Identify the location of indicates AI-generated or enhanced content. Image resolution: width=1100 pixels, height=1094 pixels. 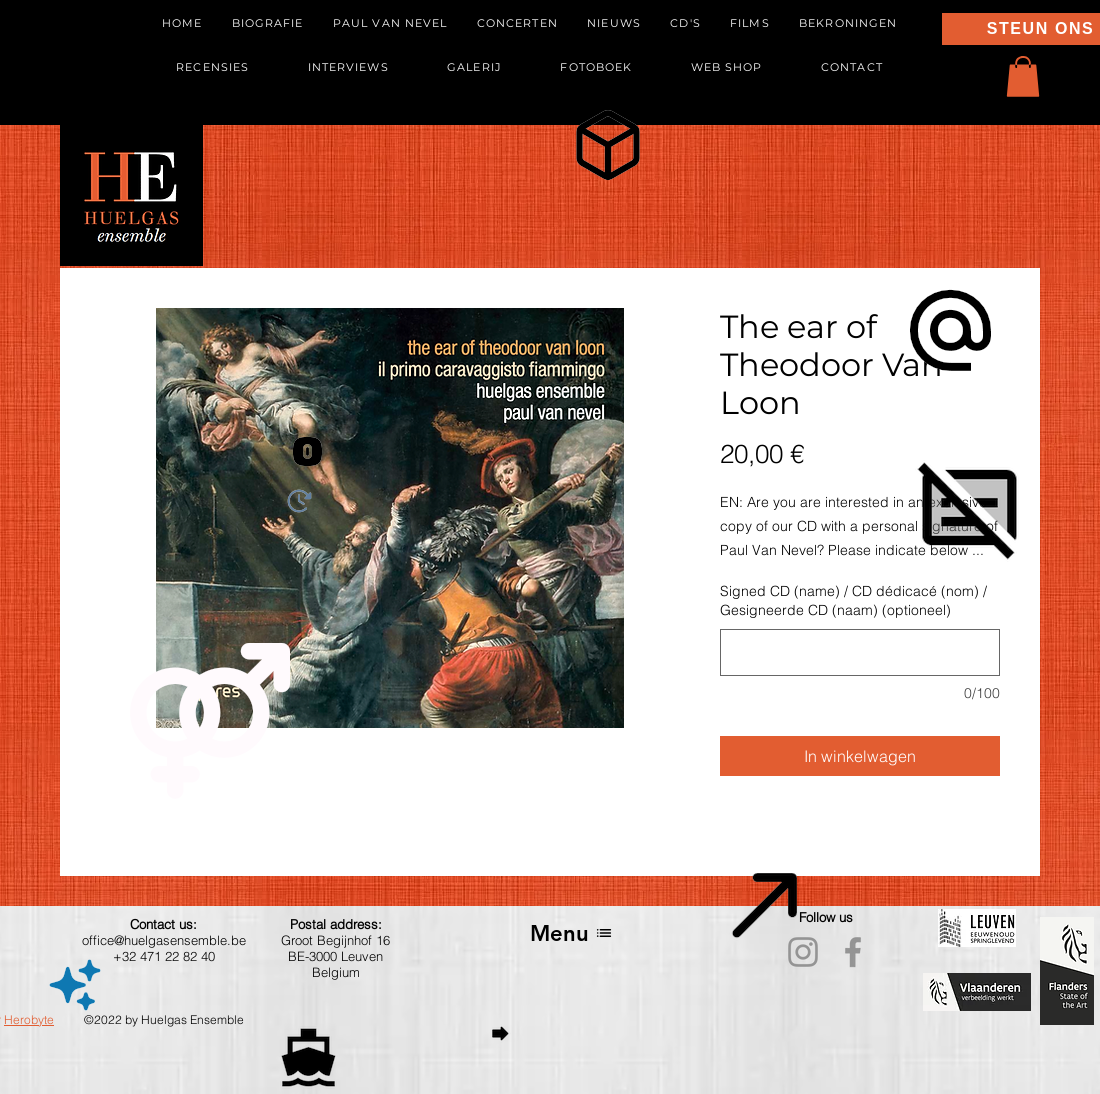
(75, 985).